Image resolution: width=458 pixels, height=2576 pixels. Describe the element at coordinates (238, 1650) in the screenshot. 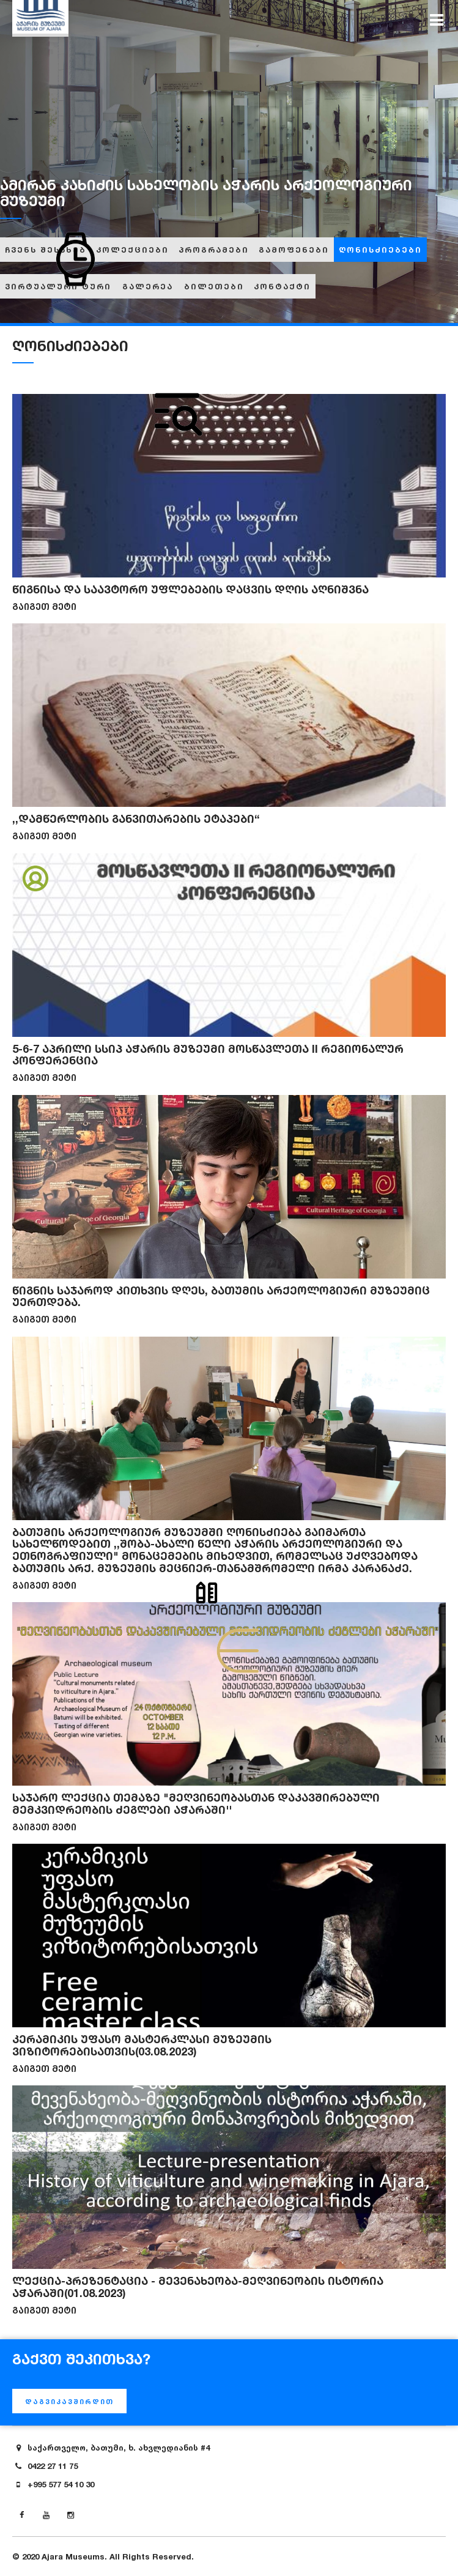

I see `indicates set membership in mathematical notation` at that location.